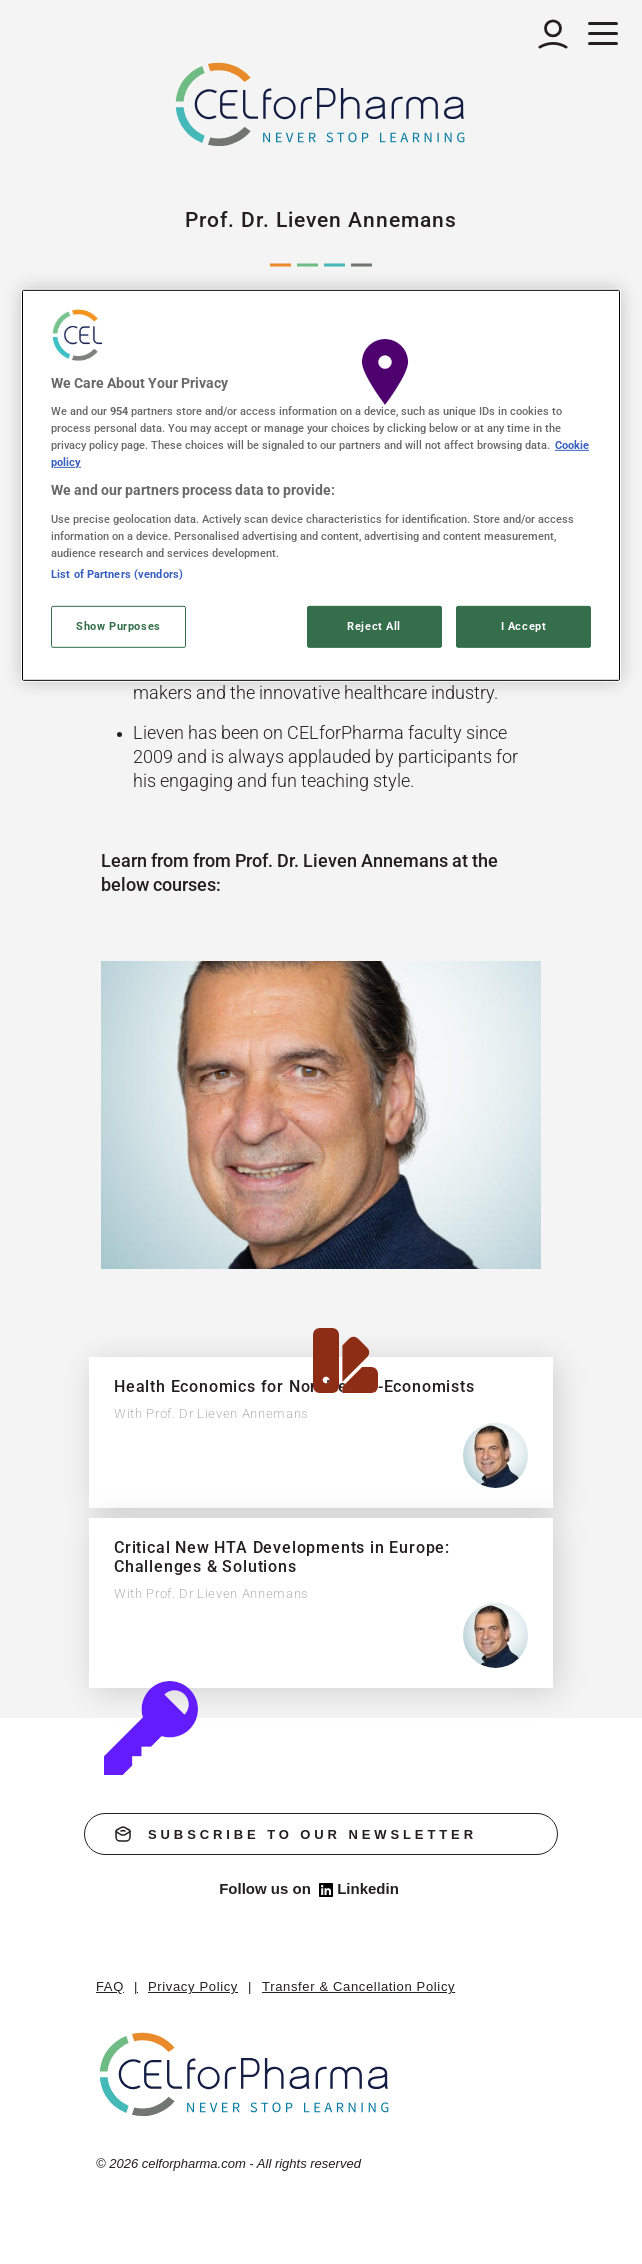 The width and height of the screenshot is (642, 2264). I want to click on view current location on map, so click(385, 372).